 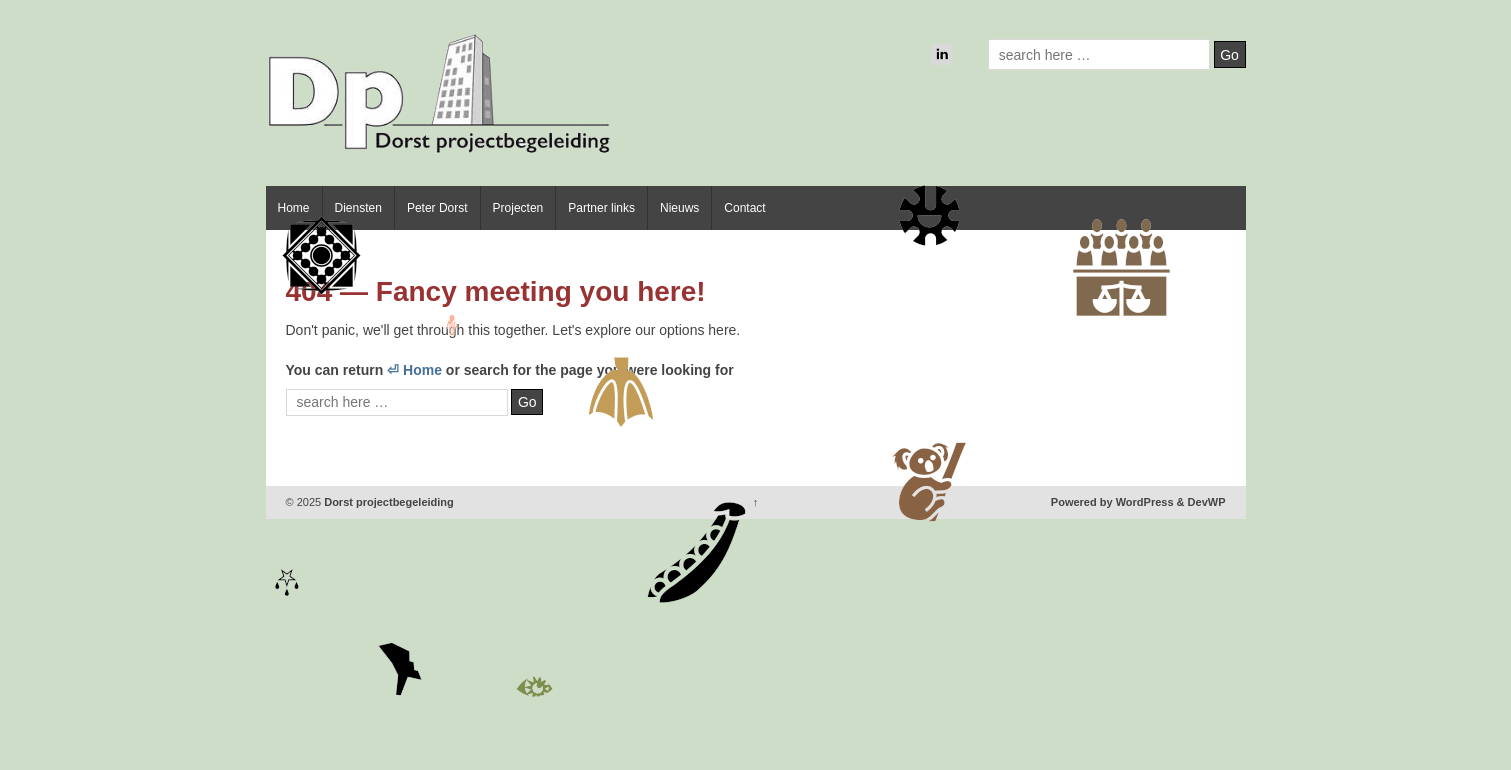 I want to click on koala character or mascot icon, so click(x=929, y=482).